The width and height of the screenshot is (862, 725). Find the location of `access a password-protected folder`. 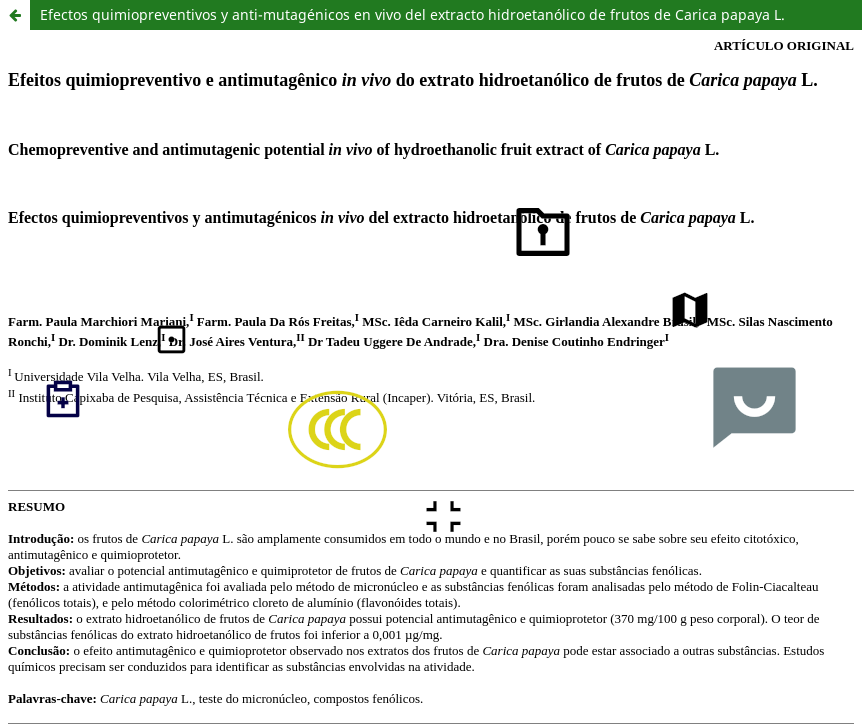

access a password-protected folder is located at coordinates (543, 232).